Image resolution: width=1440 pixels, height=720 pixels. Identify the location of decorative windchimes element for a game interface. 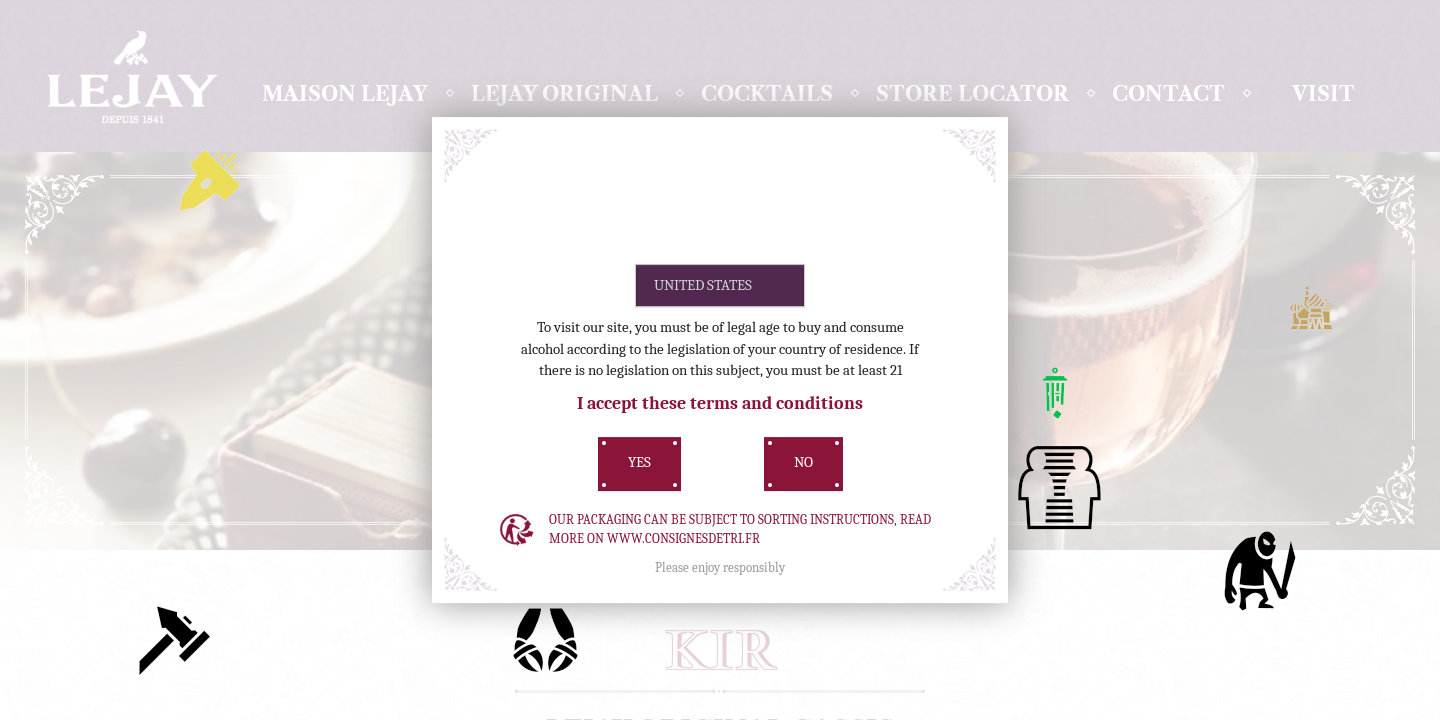
(1055, 393).